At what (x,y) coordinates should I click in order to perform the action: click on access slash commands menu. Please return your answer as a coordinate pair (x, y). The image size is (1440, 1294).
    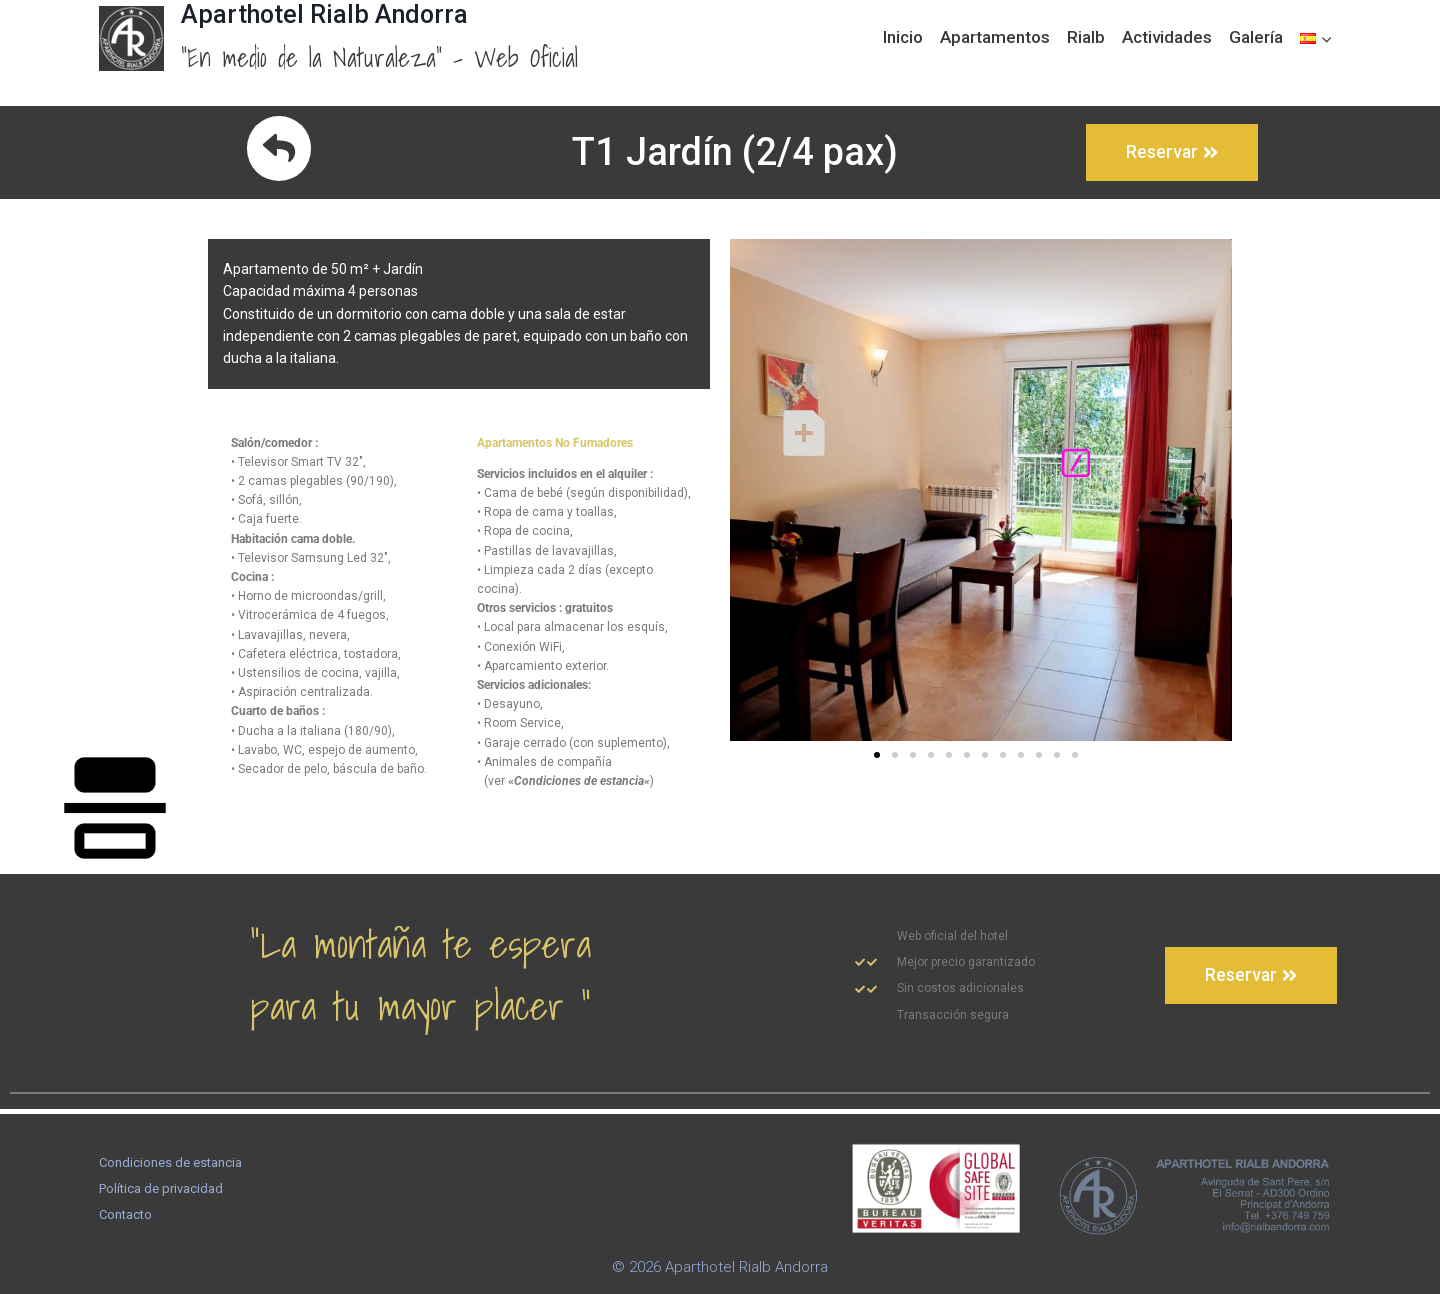
    Looking at the image, I should click on (1076, 463).